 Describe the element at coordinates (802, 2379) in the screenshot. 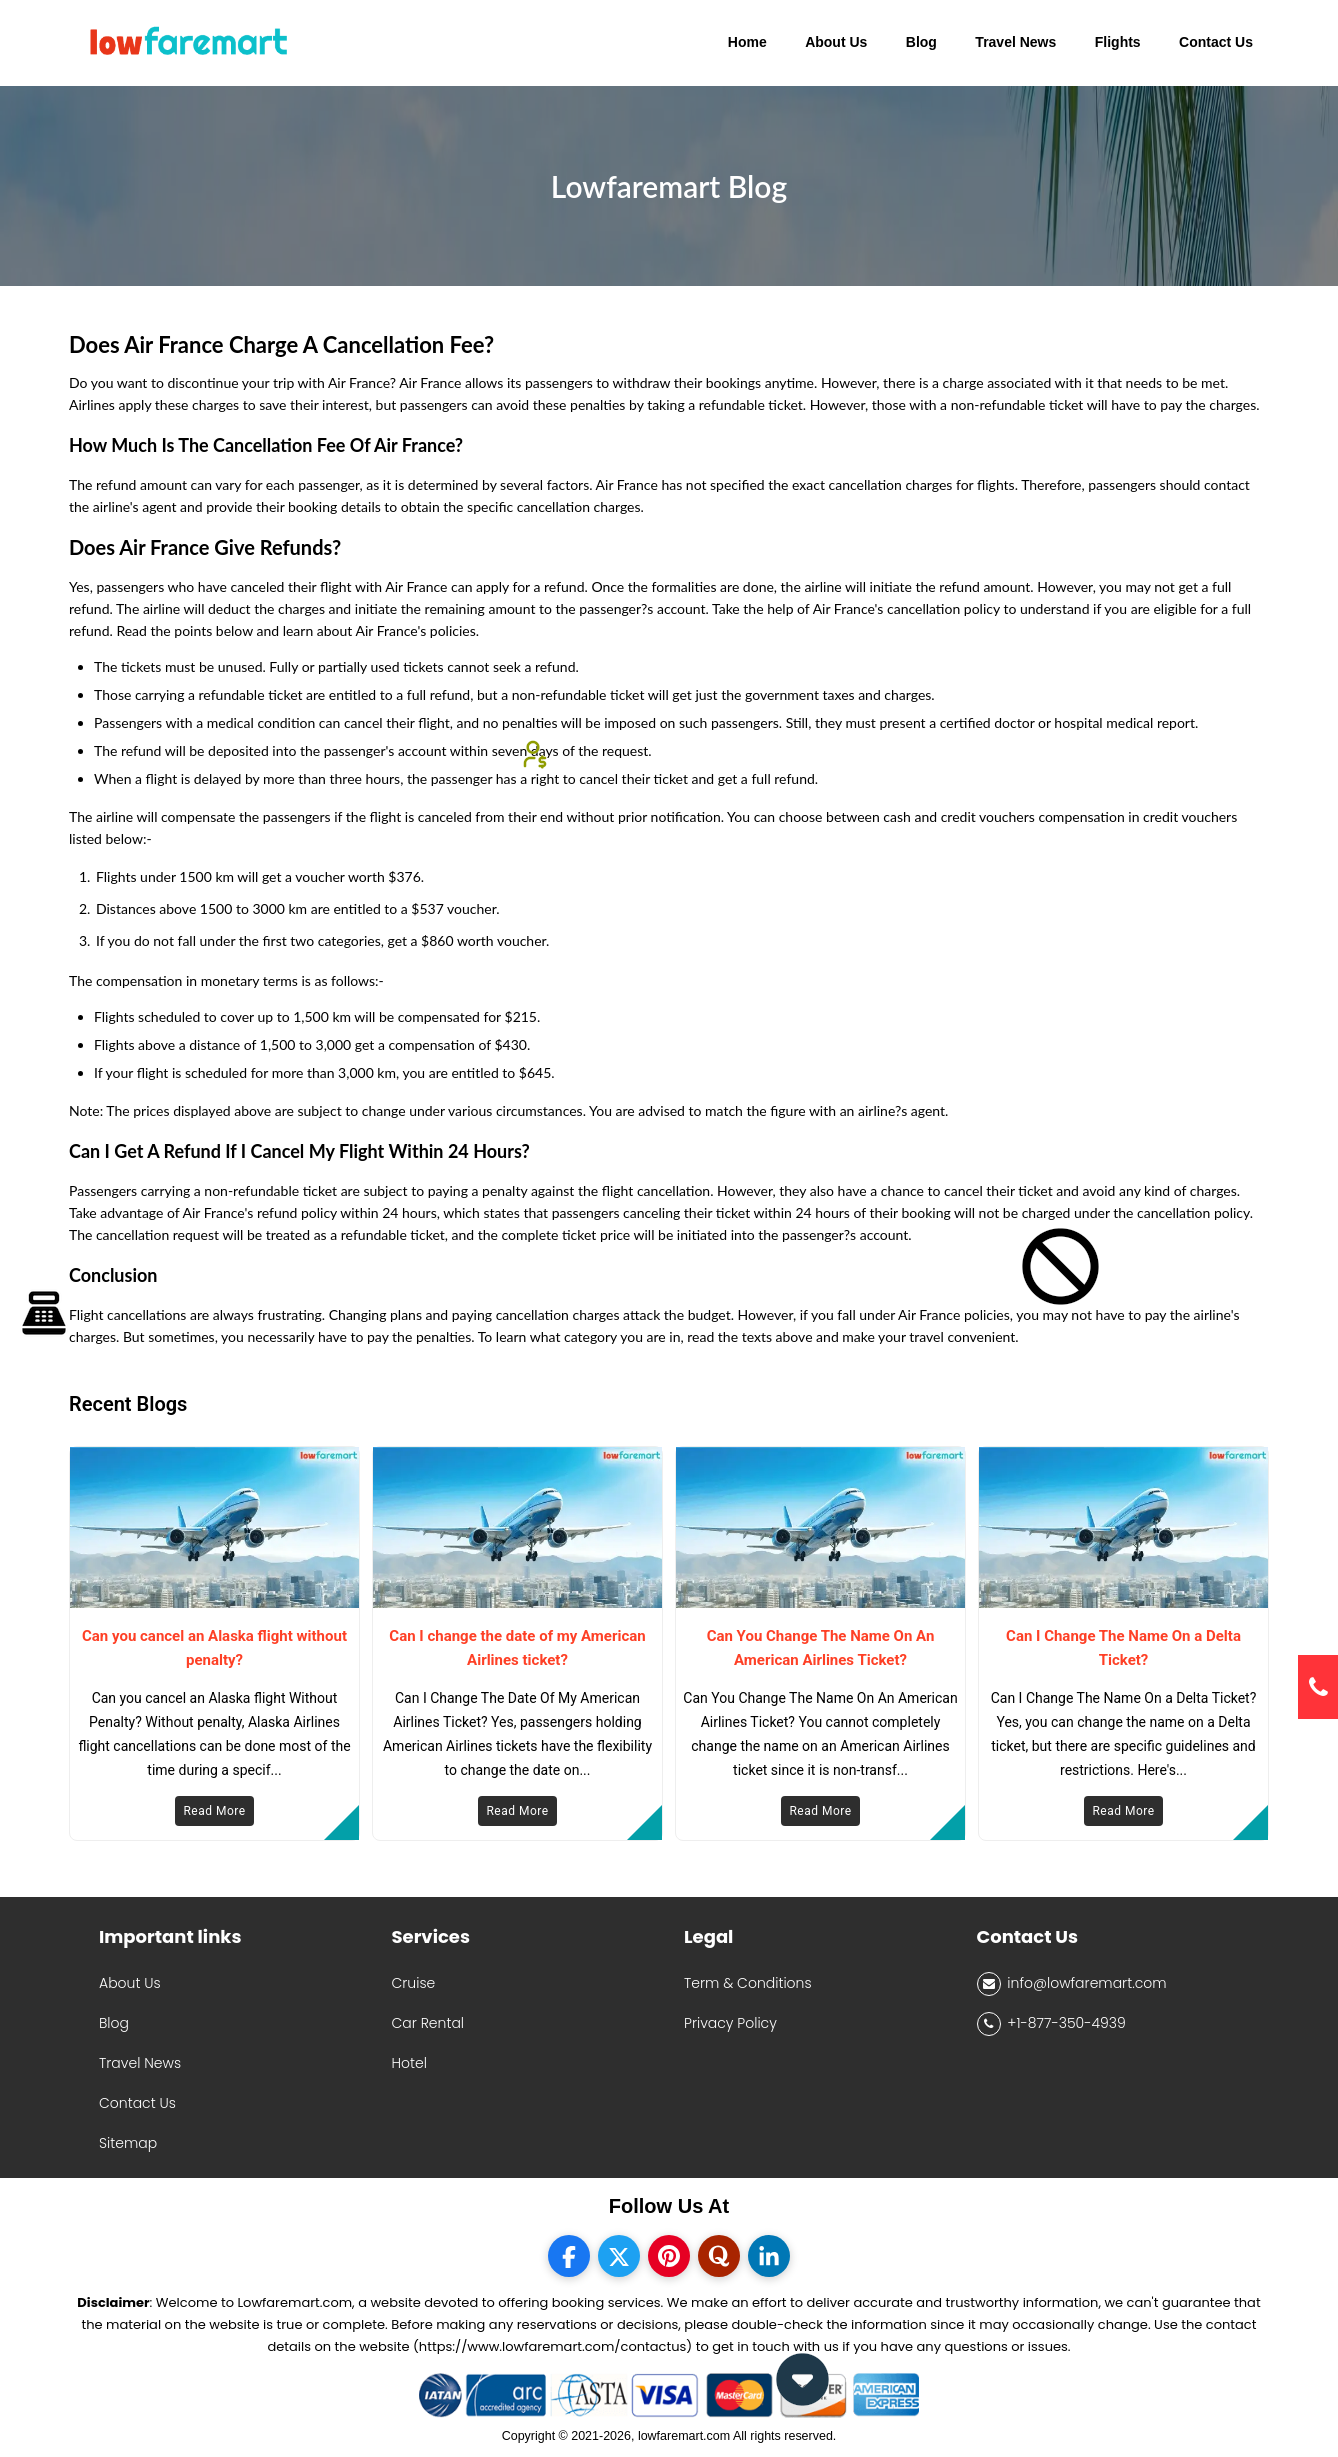

I see `expand dropdown menu` at that location.